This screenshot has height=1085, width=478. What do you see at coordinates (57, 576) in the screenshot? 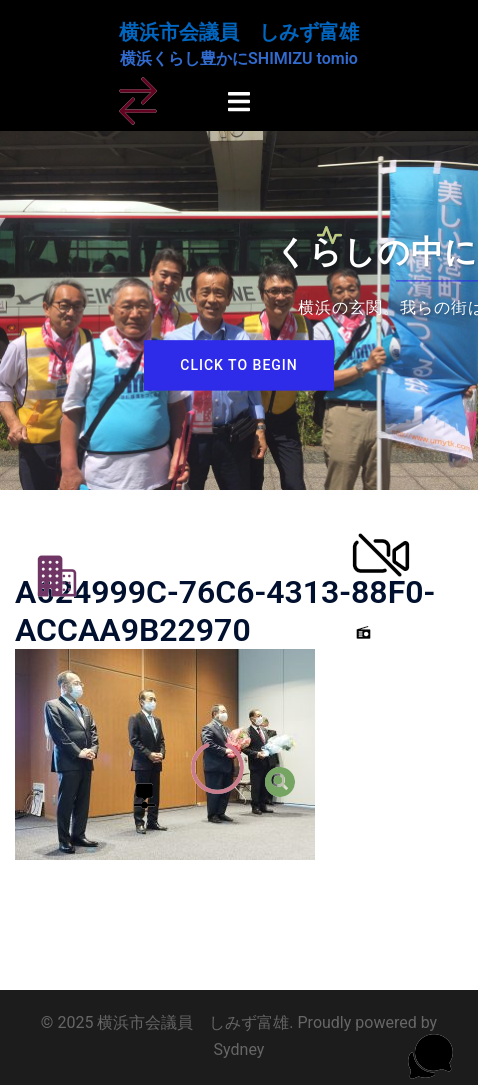
I see `view business or company information` at bounding box center [57, 576].